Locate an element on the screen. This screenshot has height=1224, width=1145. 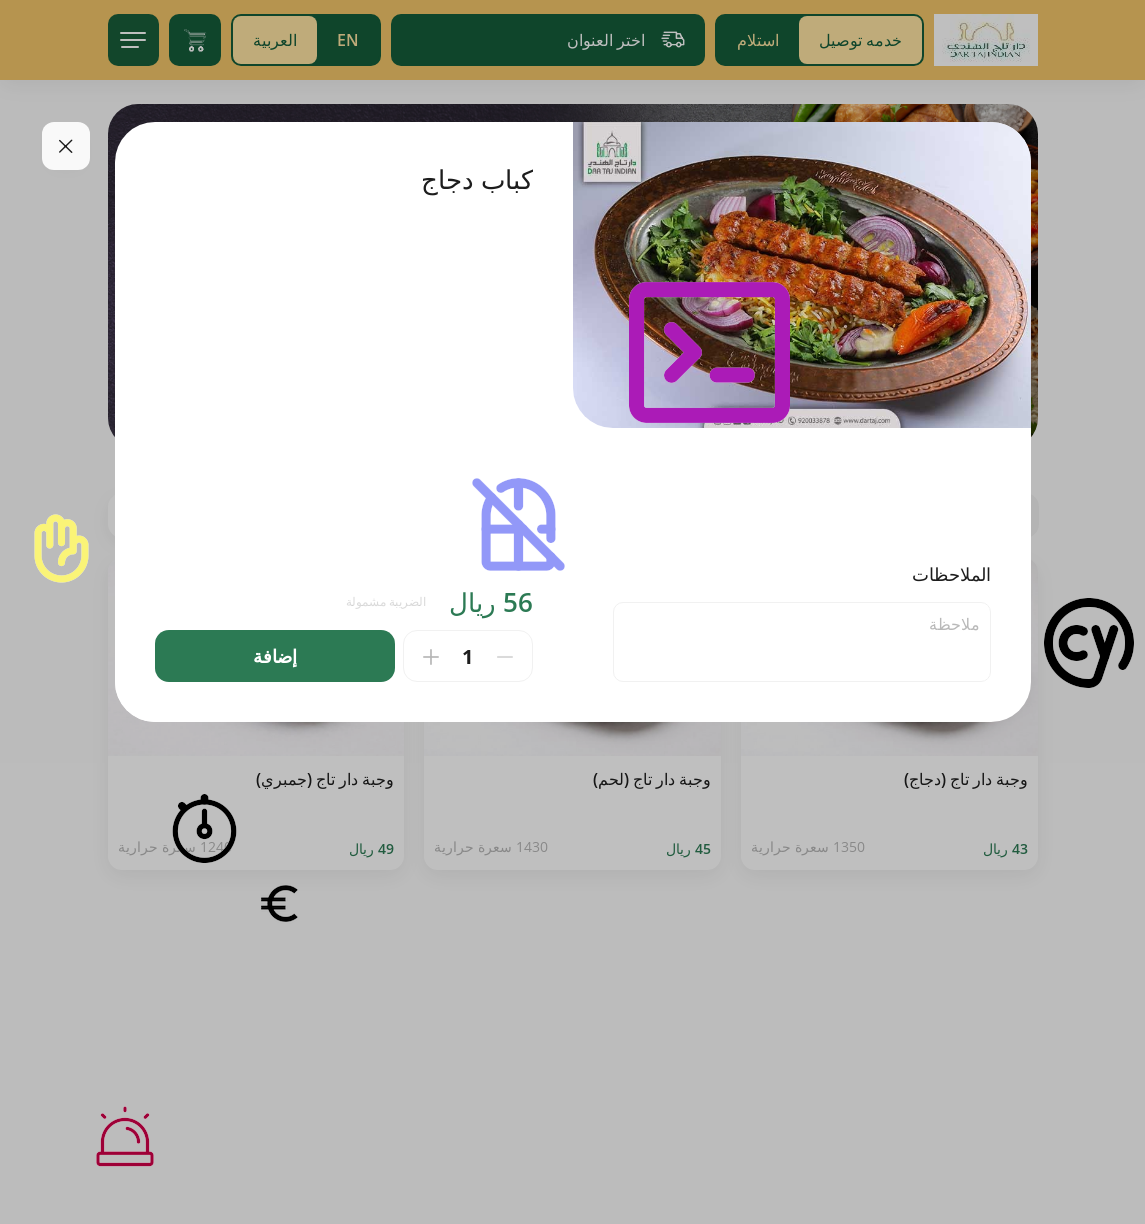
start or view a timer is located at coordinates (204, 828).